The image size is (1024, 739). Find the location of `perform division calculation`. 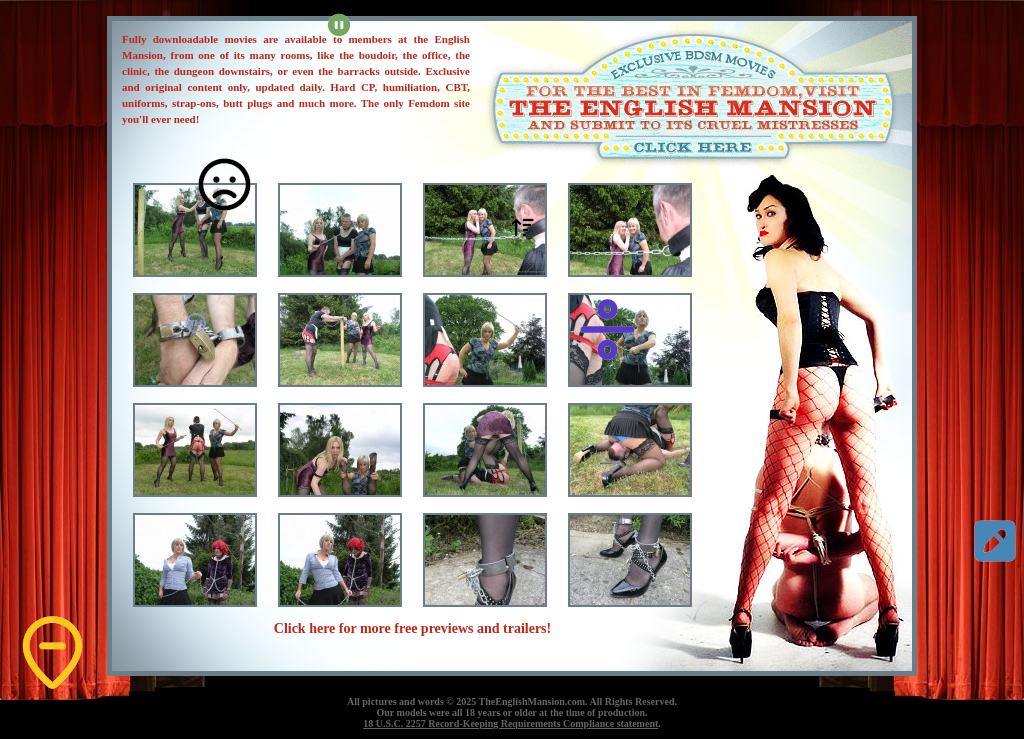

perform division calculation is located at coordinates (607, 329).